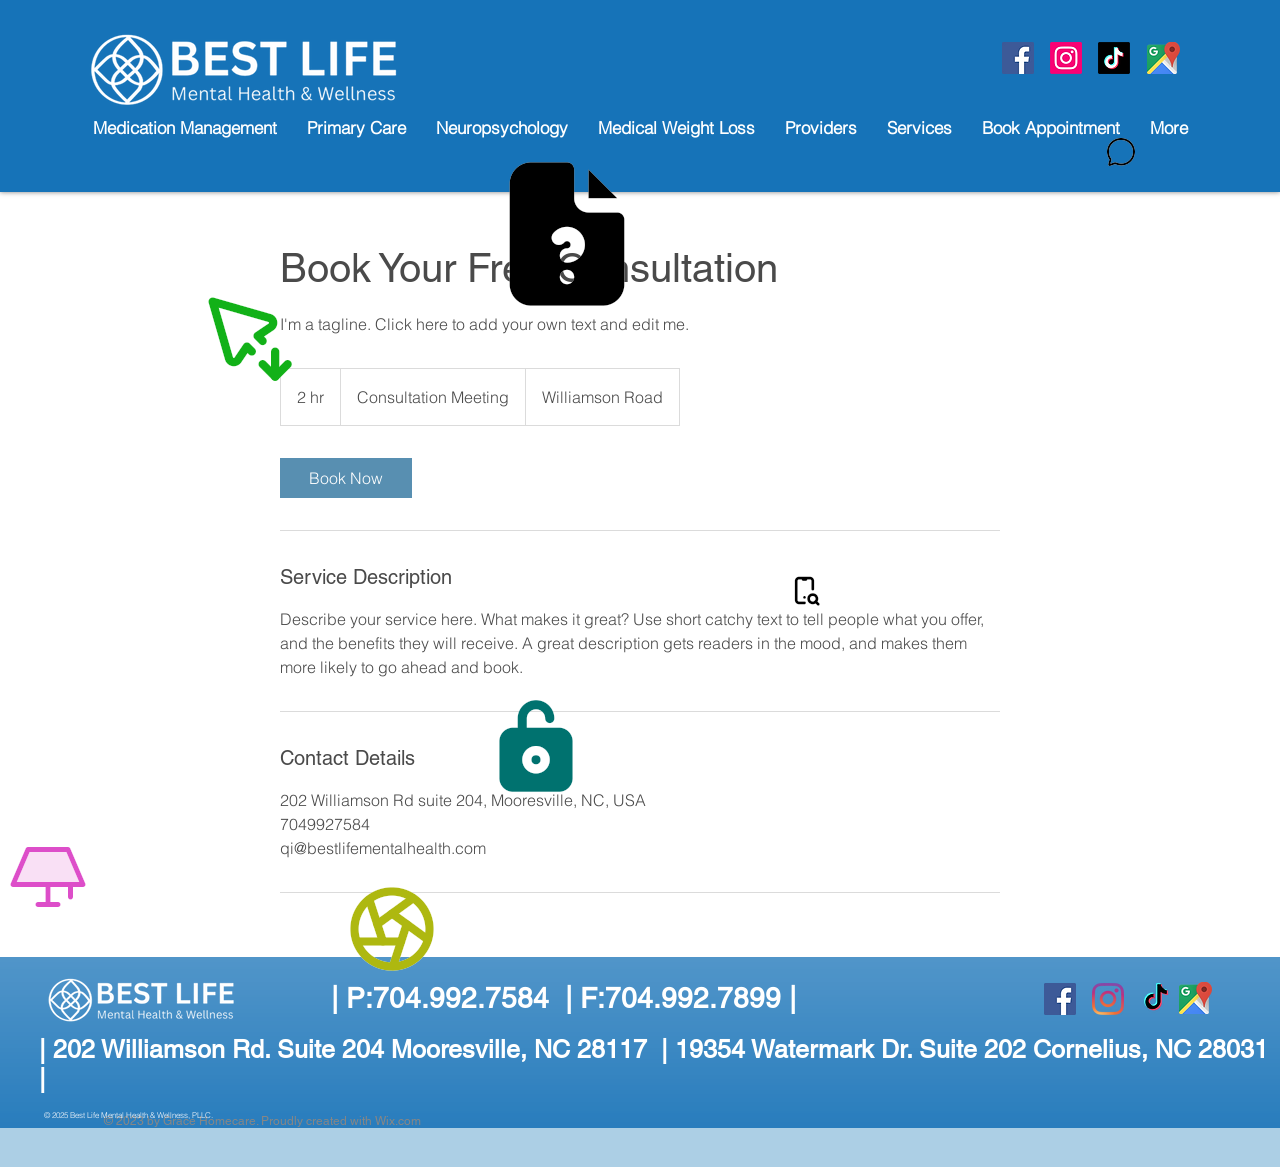 This screenshot has width=1280, height=1171. What do you see at coordinates (536, 746) in the screenshot?
I see `unlock a secured item or feature` at bounding box center [536, 746].